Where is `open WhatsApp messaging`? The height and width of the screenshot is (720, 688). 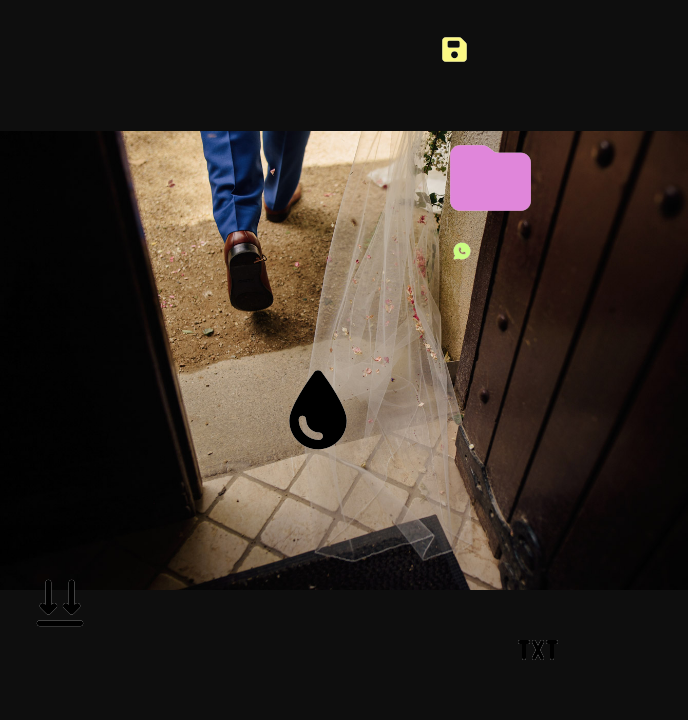
open WhatsApp messaging is located at coordinates (462, 251).